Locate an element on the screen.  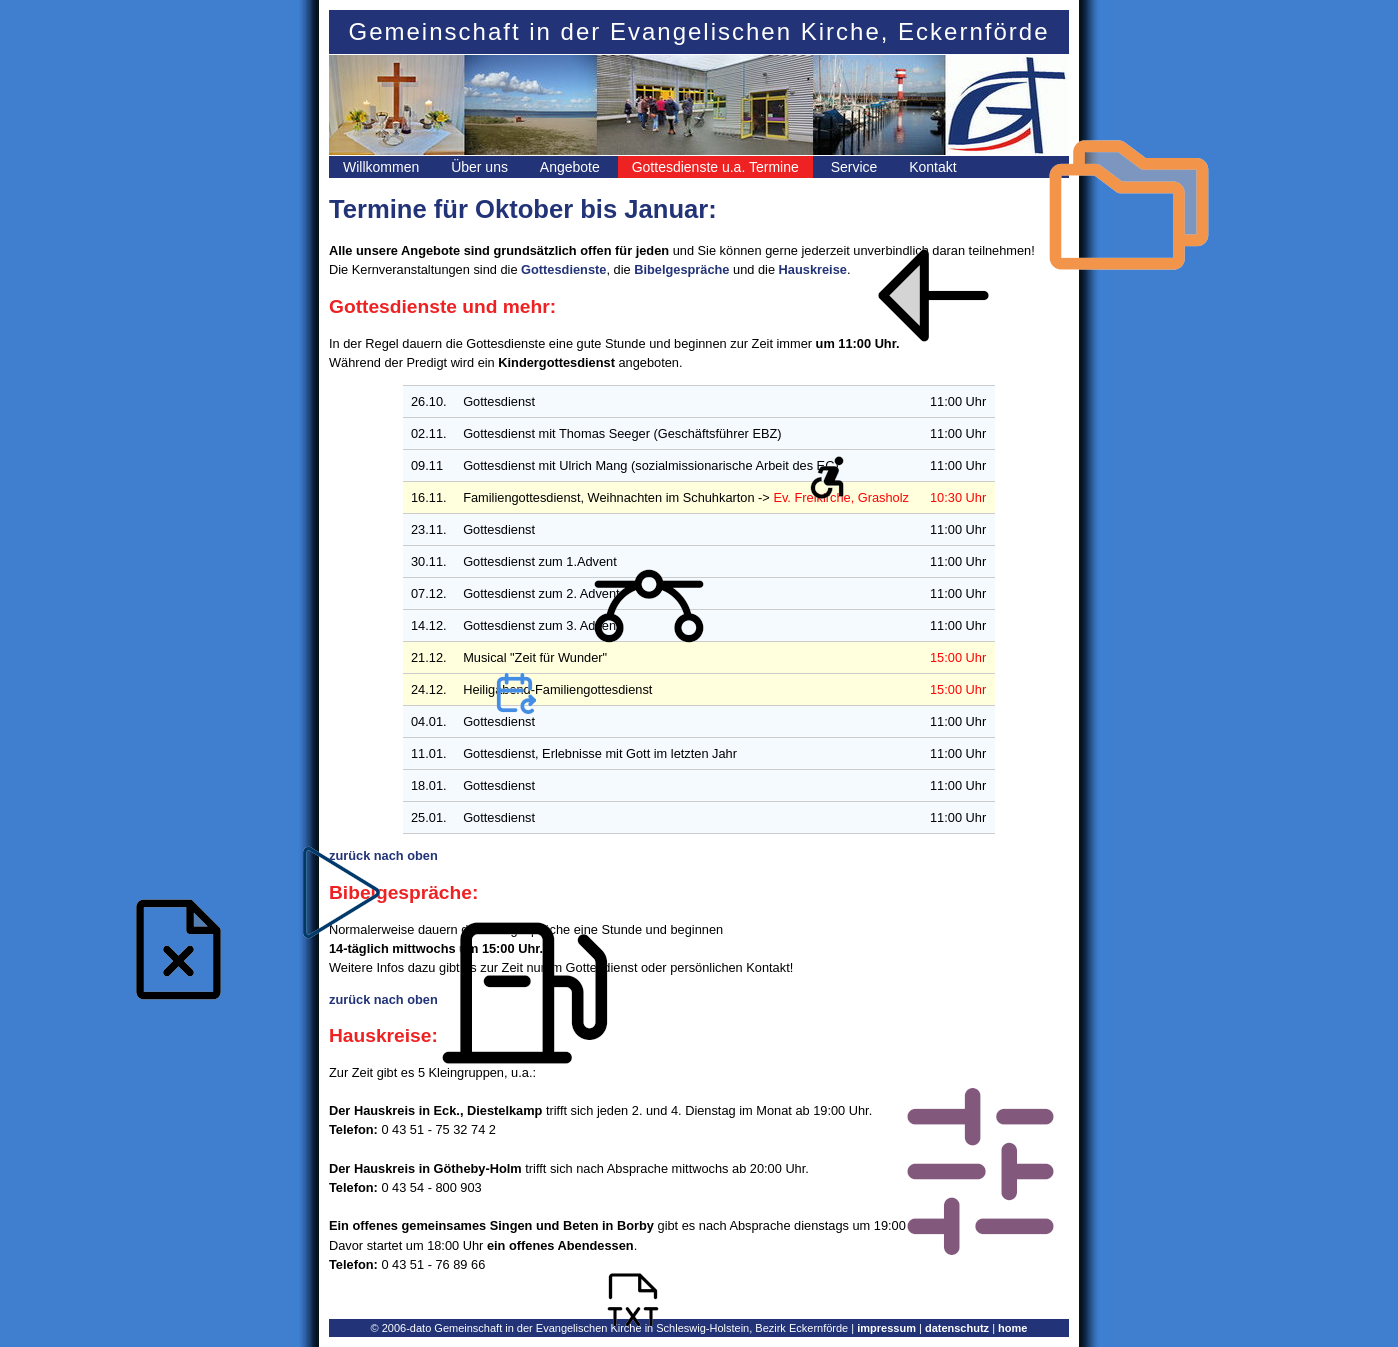
edit vector path or curve is located at coordinates (649, 606).